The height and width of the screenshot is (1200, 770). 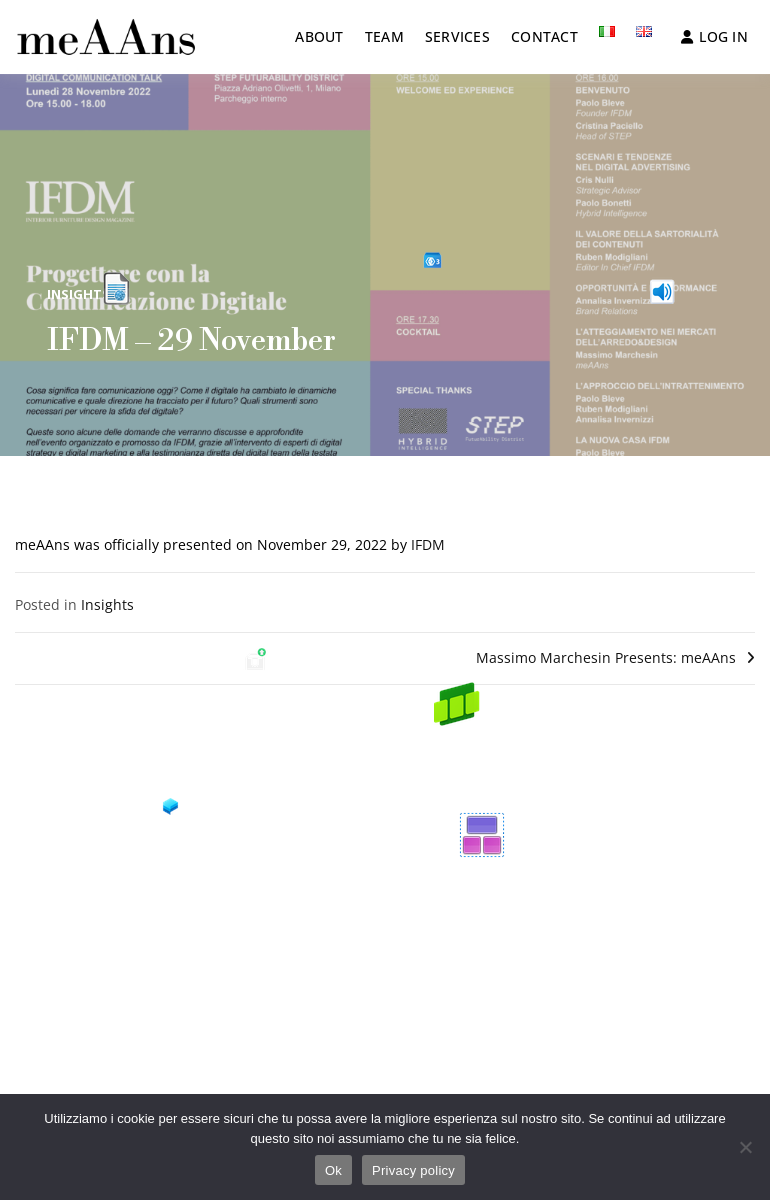 What do you see at coordinates (681, 273) in the screenshot?
I see `indicates sound or audio is enabled` at bounding box center [681, 273].